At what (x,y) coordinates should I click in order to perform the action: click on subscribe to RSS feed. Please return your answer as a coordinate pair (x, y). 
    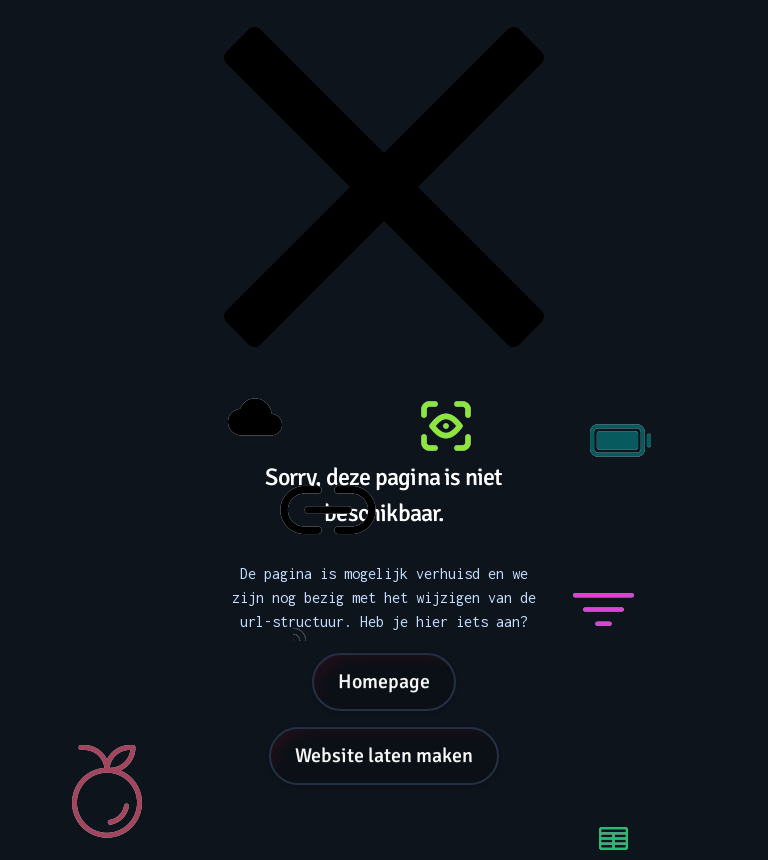
    Looking at the image, I should click on (298, 635).